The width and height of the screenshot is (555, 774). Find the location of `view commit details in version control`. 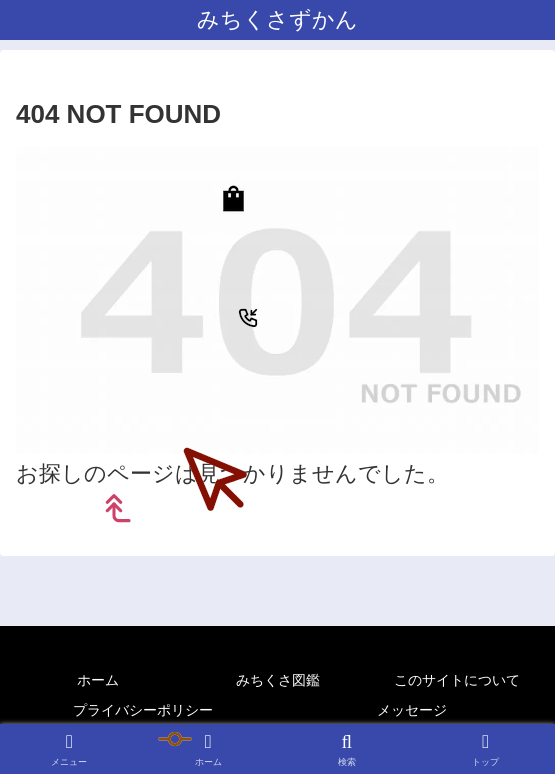

view commit details in version control is located at coordinates (175, 739).